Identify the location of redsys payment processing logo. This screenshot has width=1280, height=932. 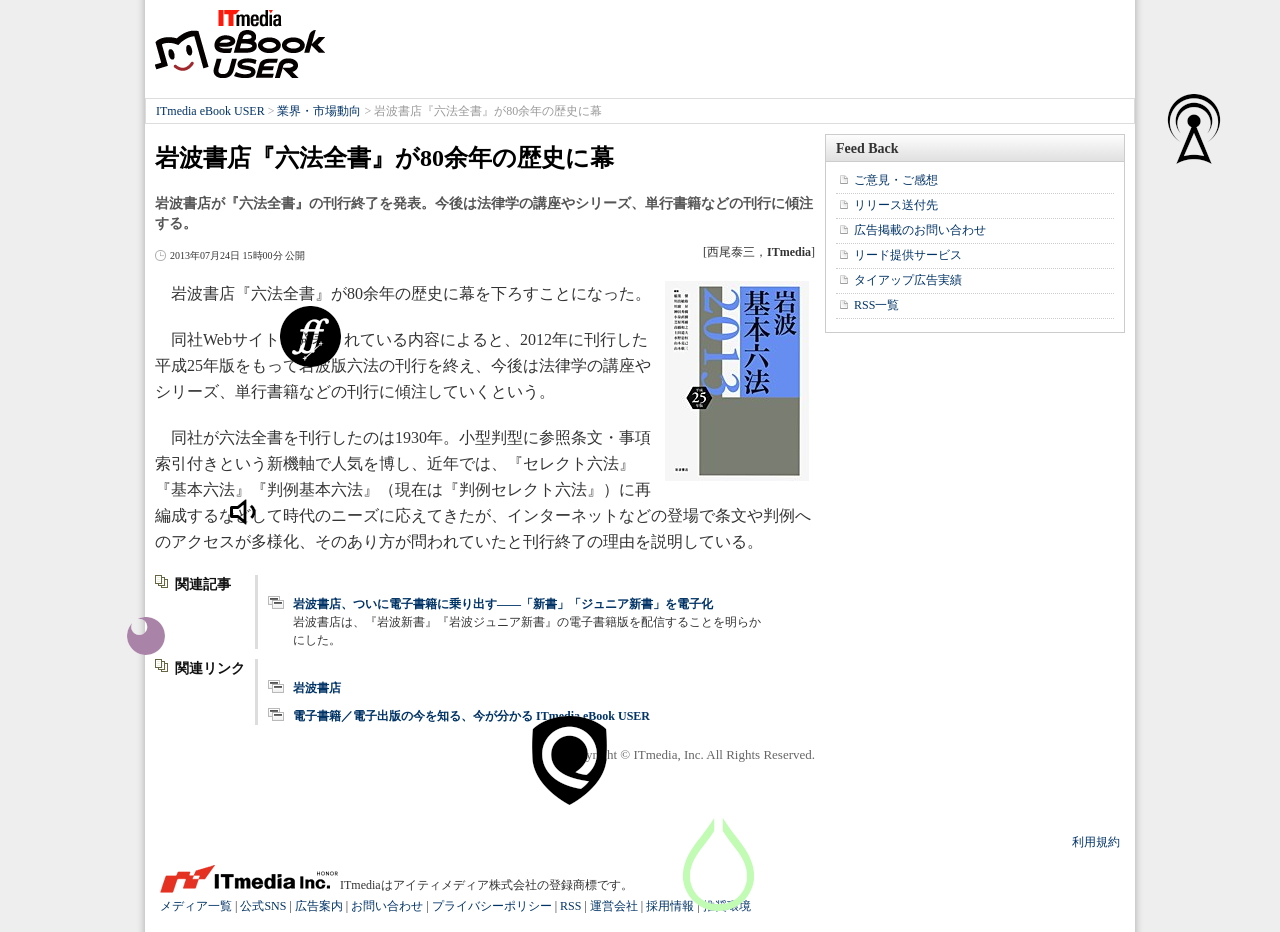
(146, 636).